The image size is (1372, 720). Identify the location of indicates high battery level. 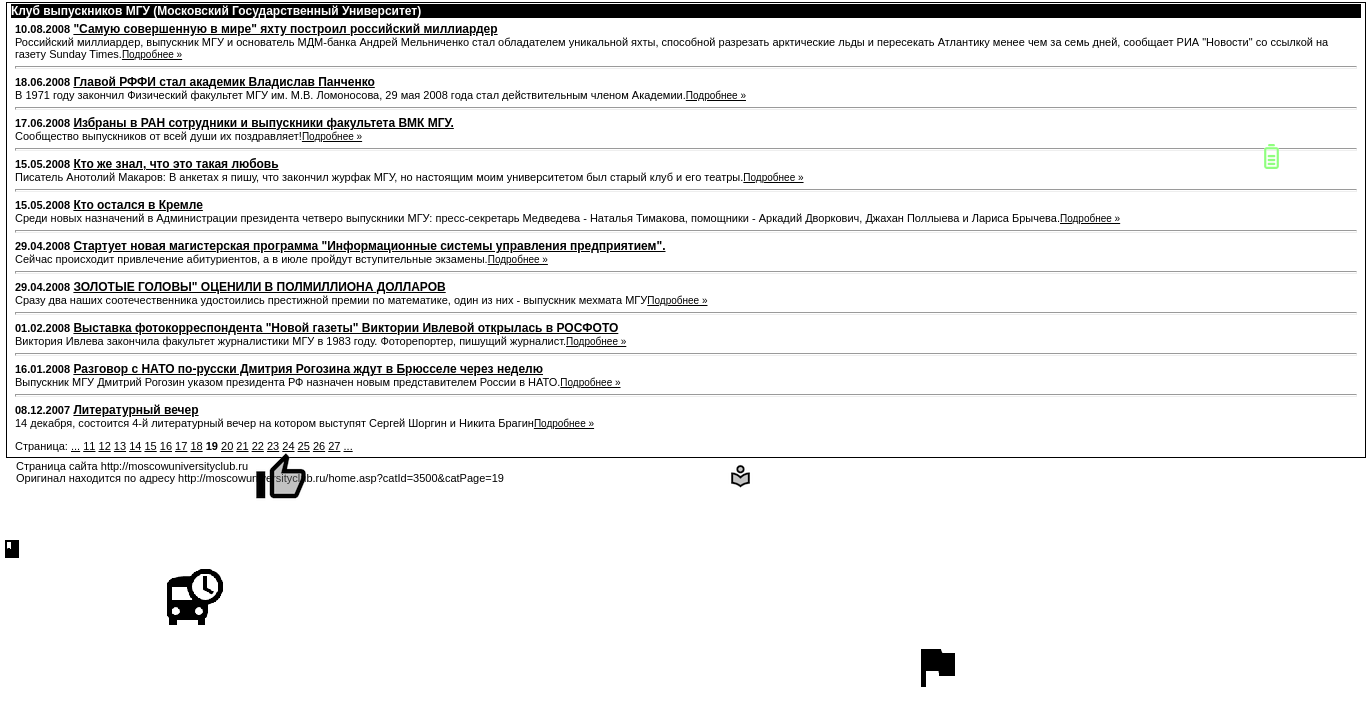
(1271, 156).